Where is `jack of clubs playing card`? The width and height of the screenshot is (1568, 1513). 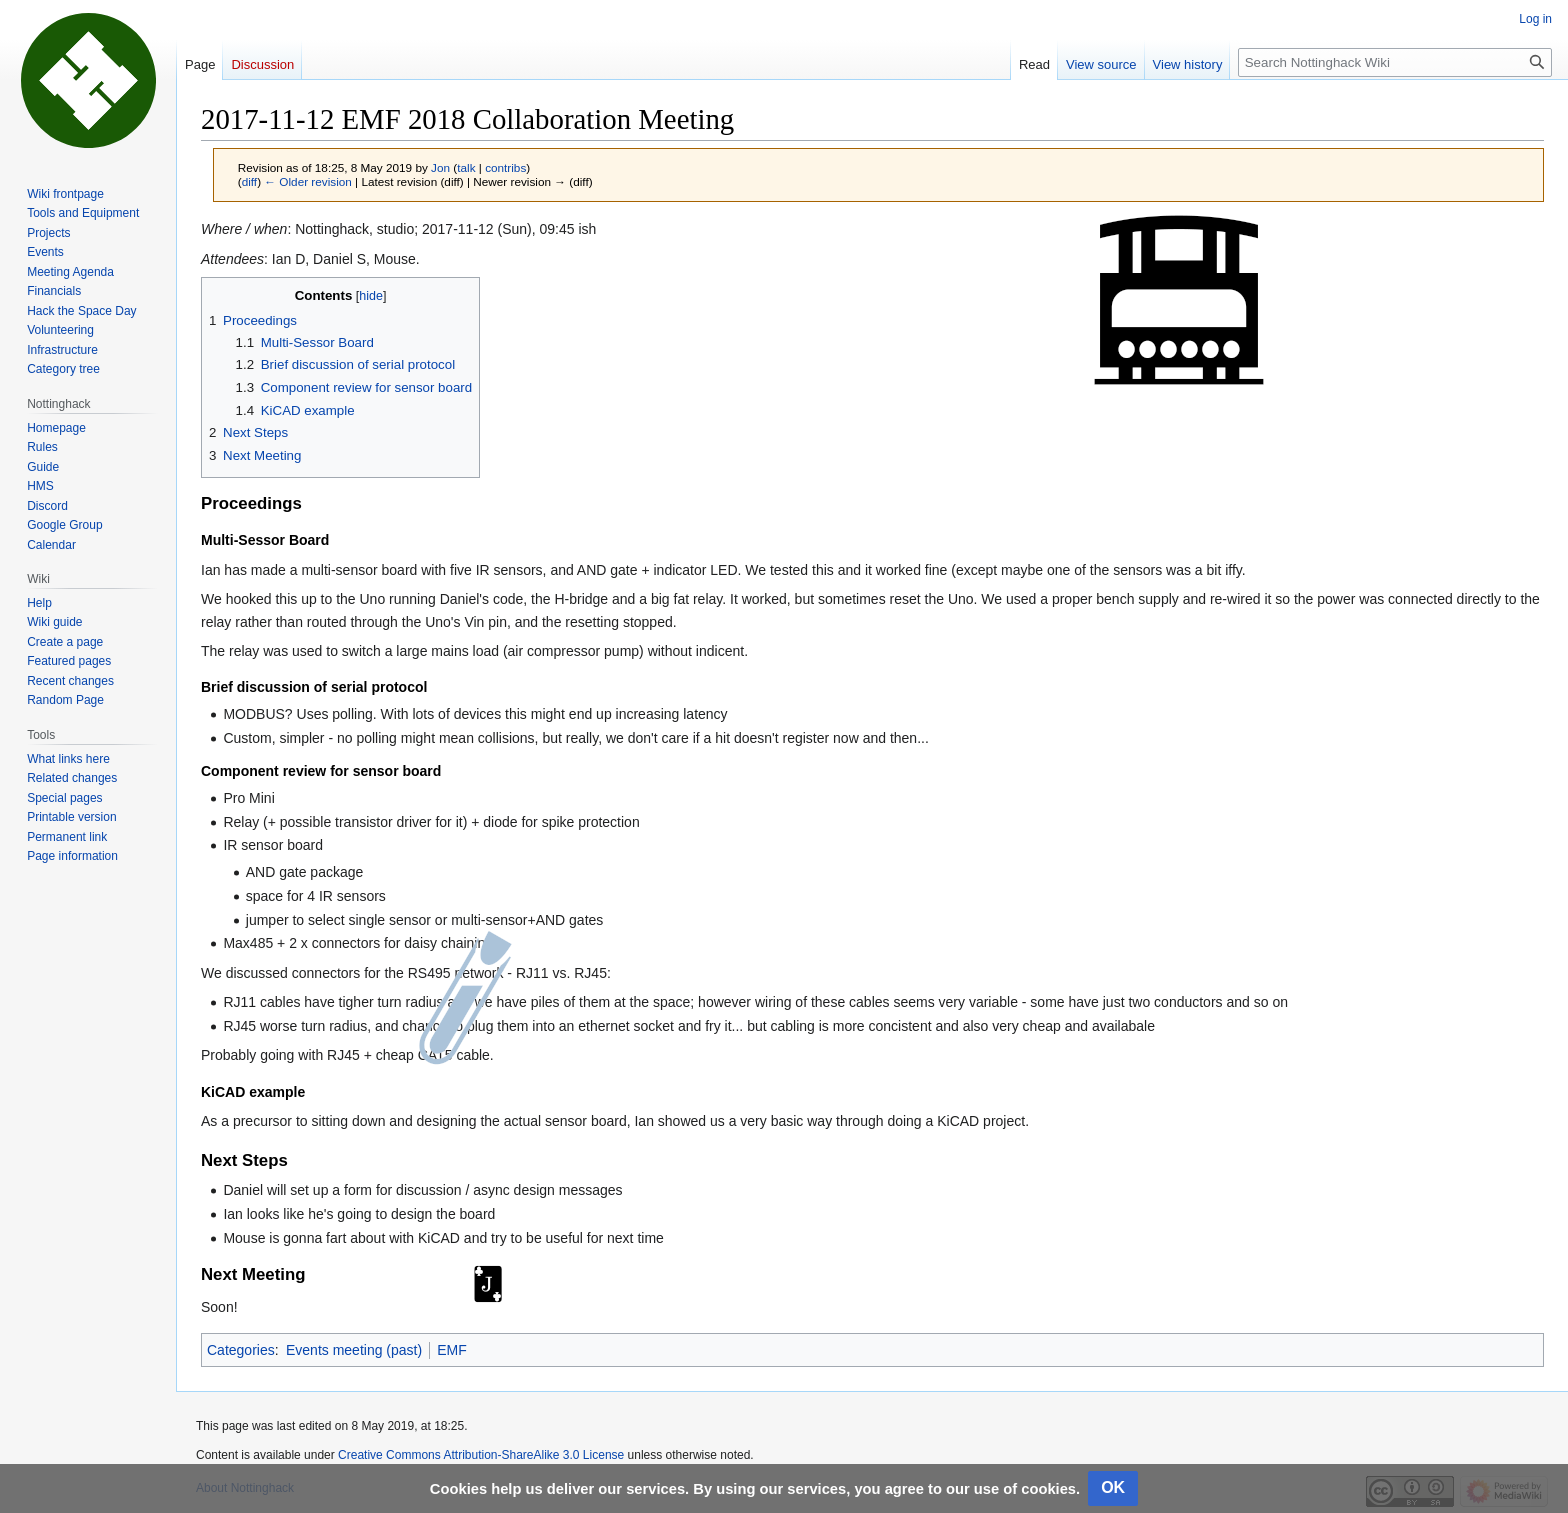 jack of clubs playing card is located at coordinates (488, 1284).